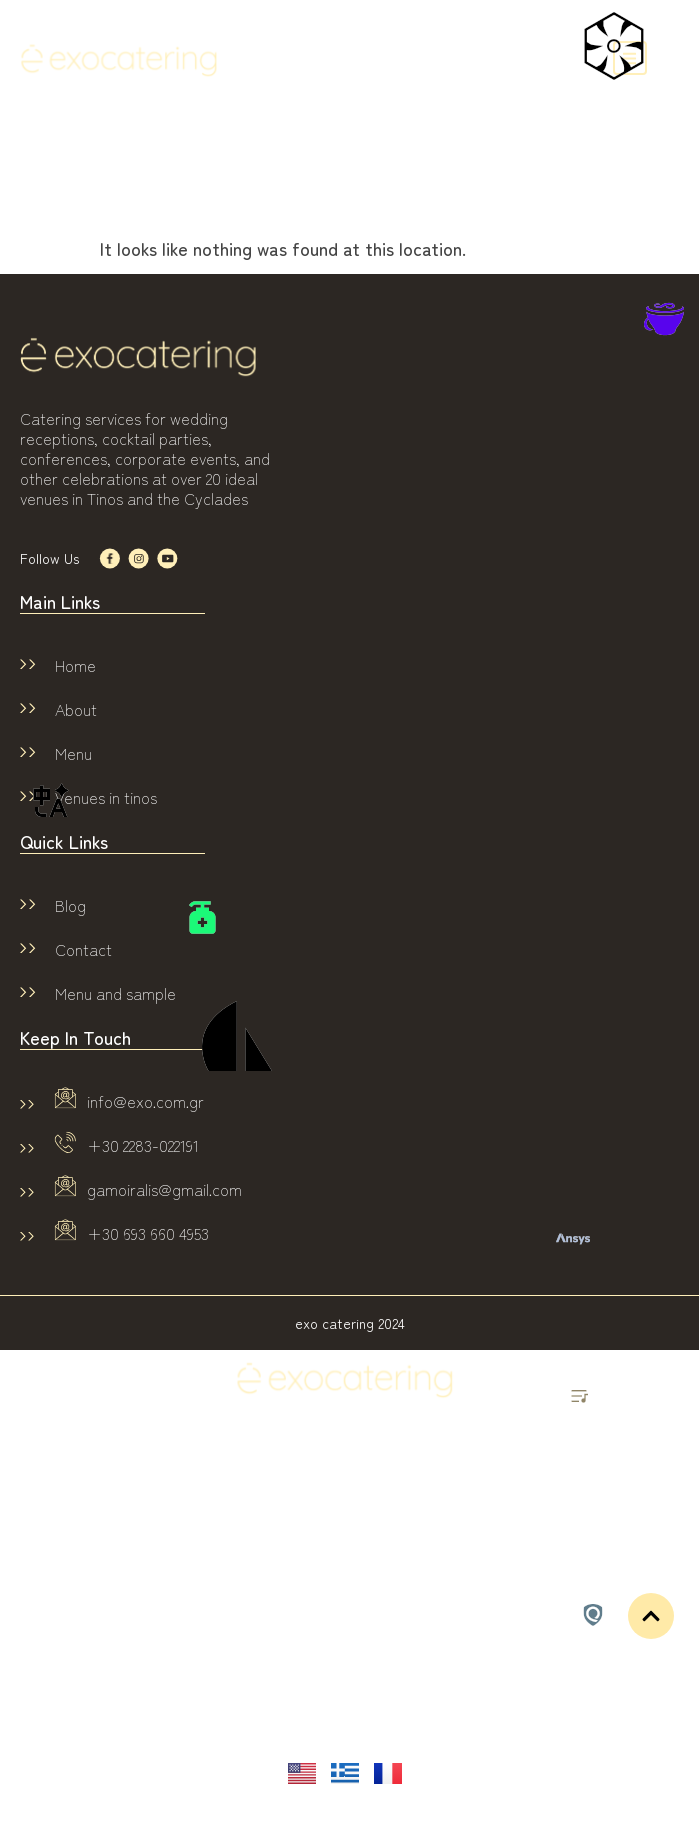 The image size is (699, 1826). What do you see at coordinates (202, 917) in the screenshot?
I see `access hand sanitizer station location` at bounding box center [202, 917].